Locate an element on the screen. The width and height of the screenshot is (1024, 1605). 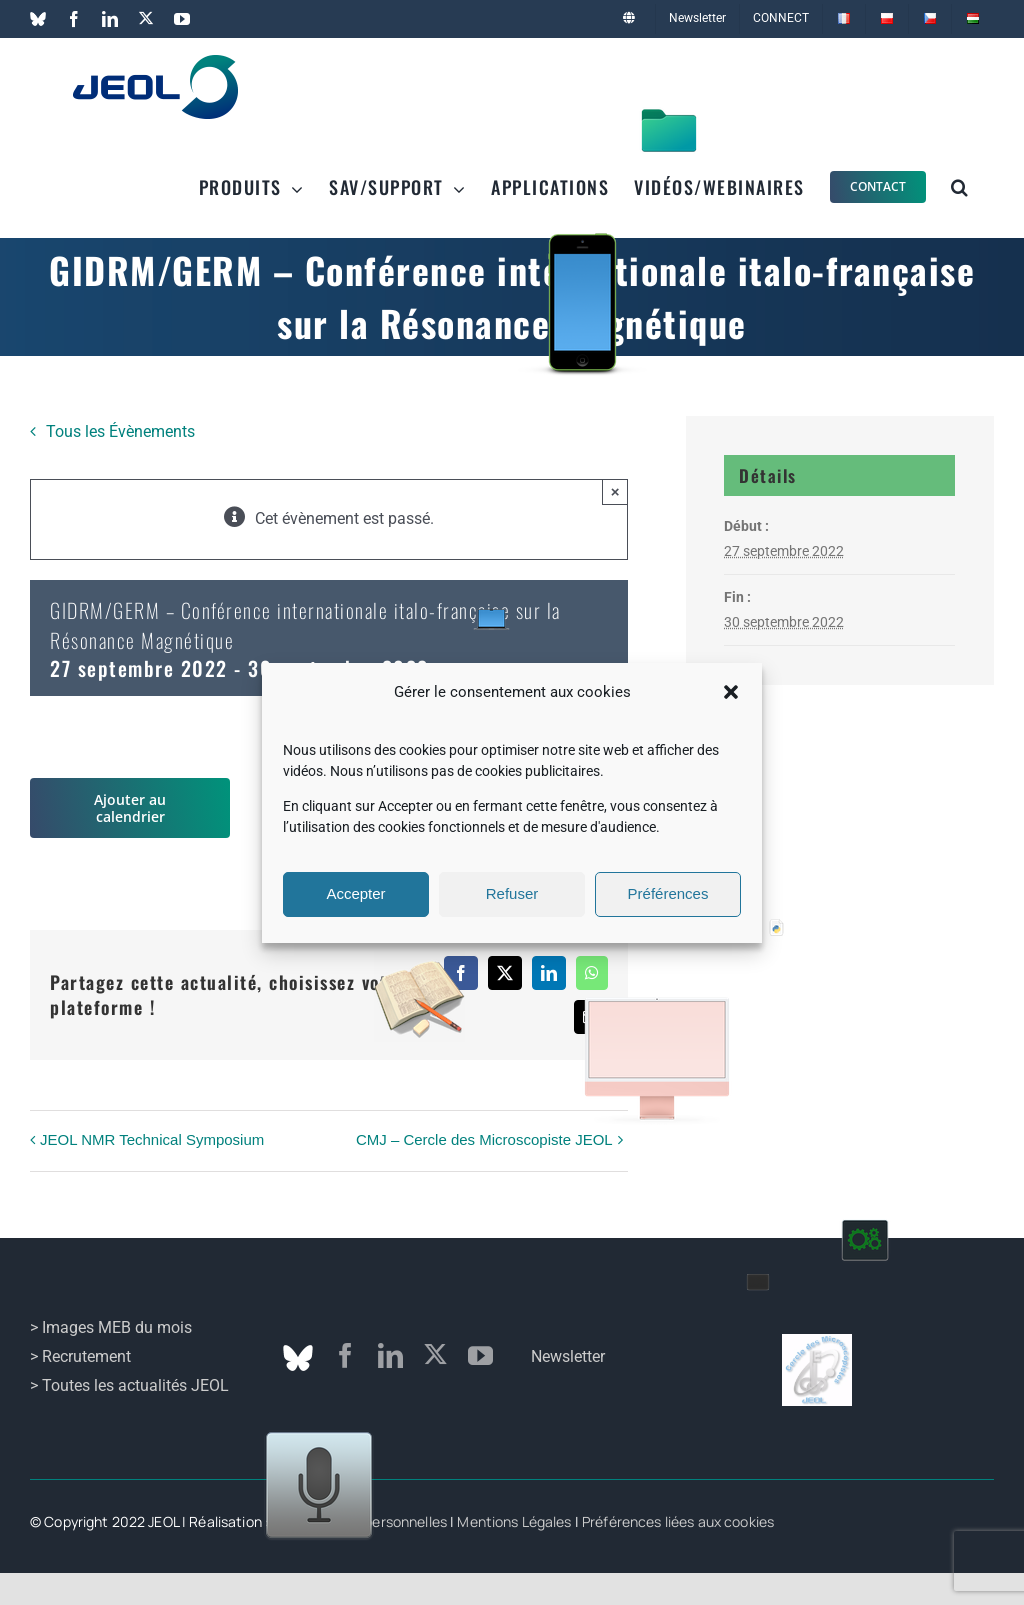
manage connected iPhone 5c device is located at coordinates (582, 304).